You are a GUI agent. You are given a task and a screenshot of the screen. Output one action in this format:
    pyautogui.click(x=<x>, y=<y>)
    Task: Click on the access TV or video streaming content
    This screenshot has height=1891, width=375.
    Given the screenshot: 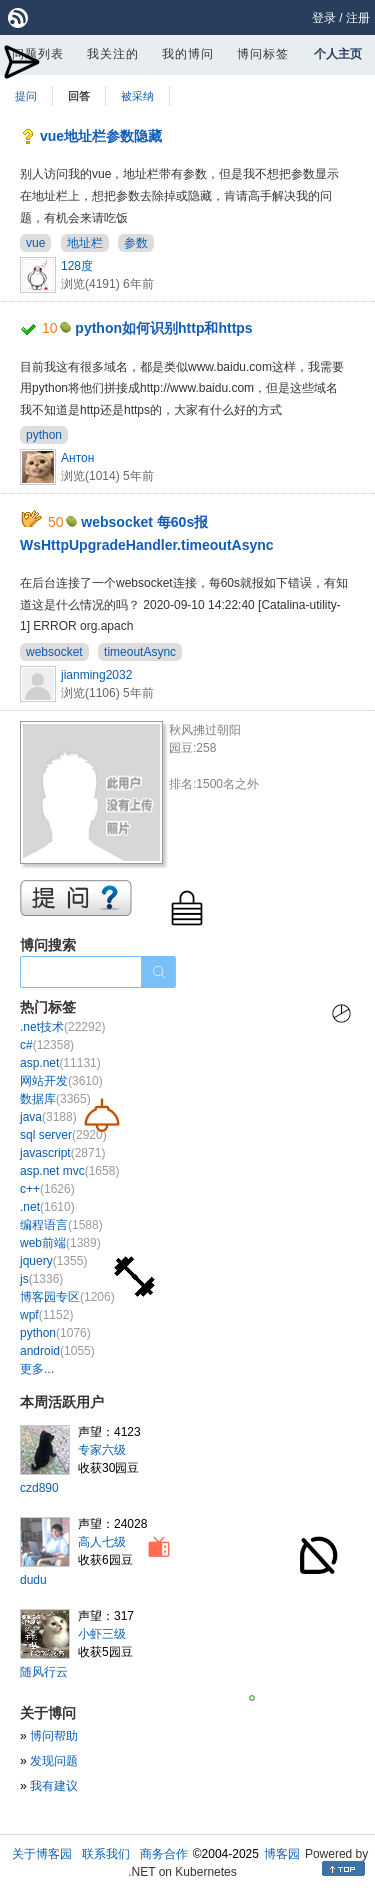 What is the action you would take?
    pyautogui.click(x=159, y=1548)
    